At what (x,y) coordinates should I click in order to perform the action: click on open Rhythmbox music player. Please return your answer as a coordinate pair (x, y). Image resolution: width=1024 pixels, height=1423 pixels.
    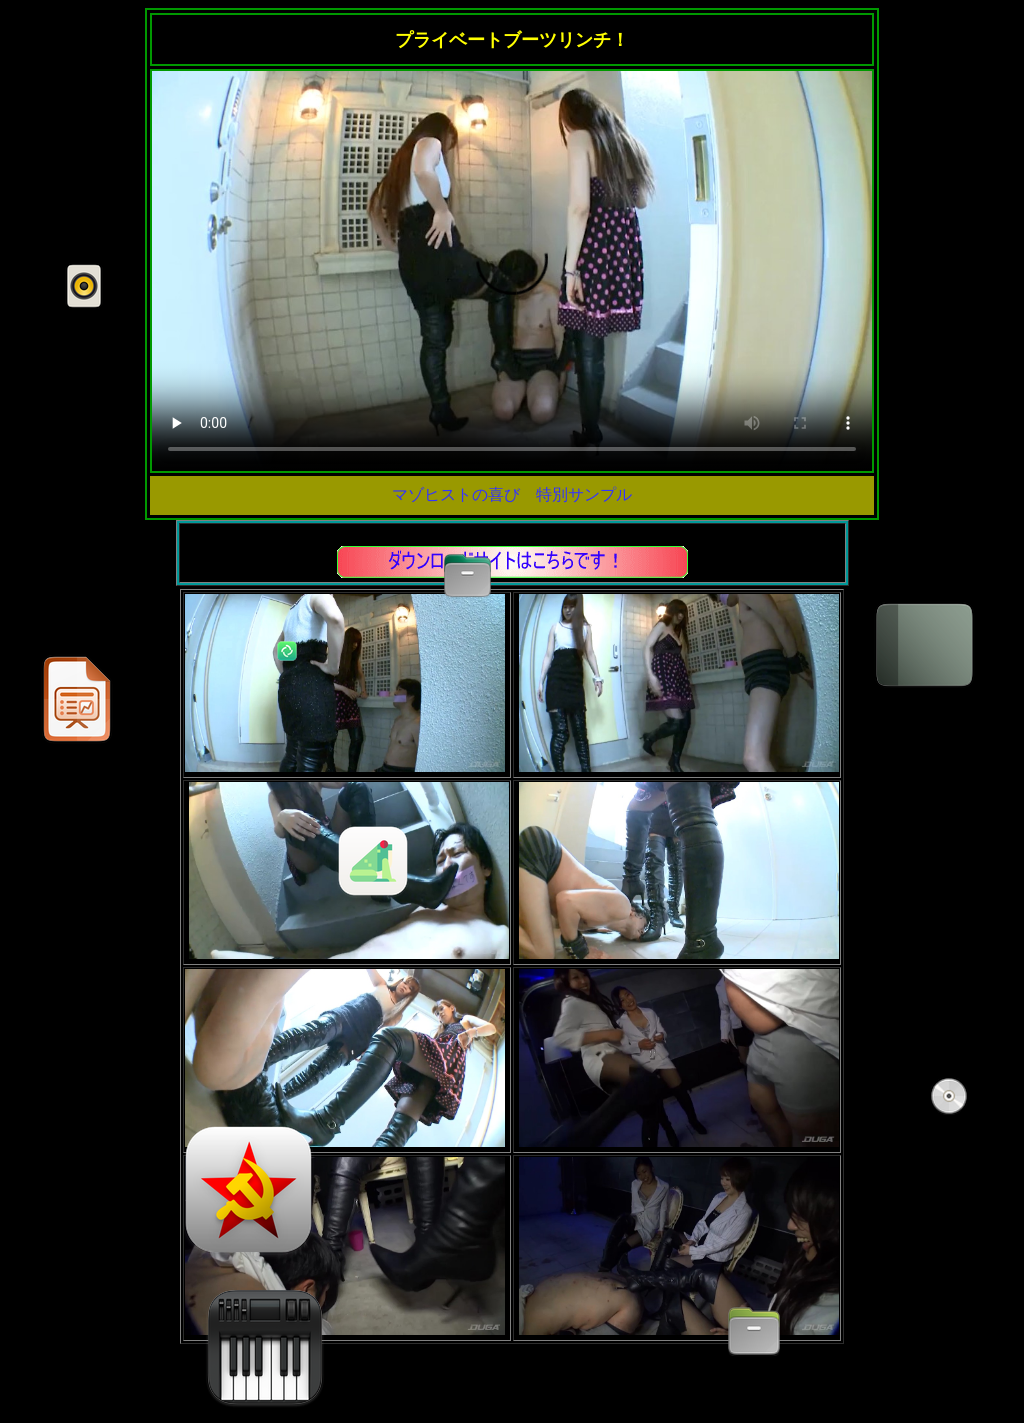
    Looking at the image, I should click on (84, 286).